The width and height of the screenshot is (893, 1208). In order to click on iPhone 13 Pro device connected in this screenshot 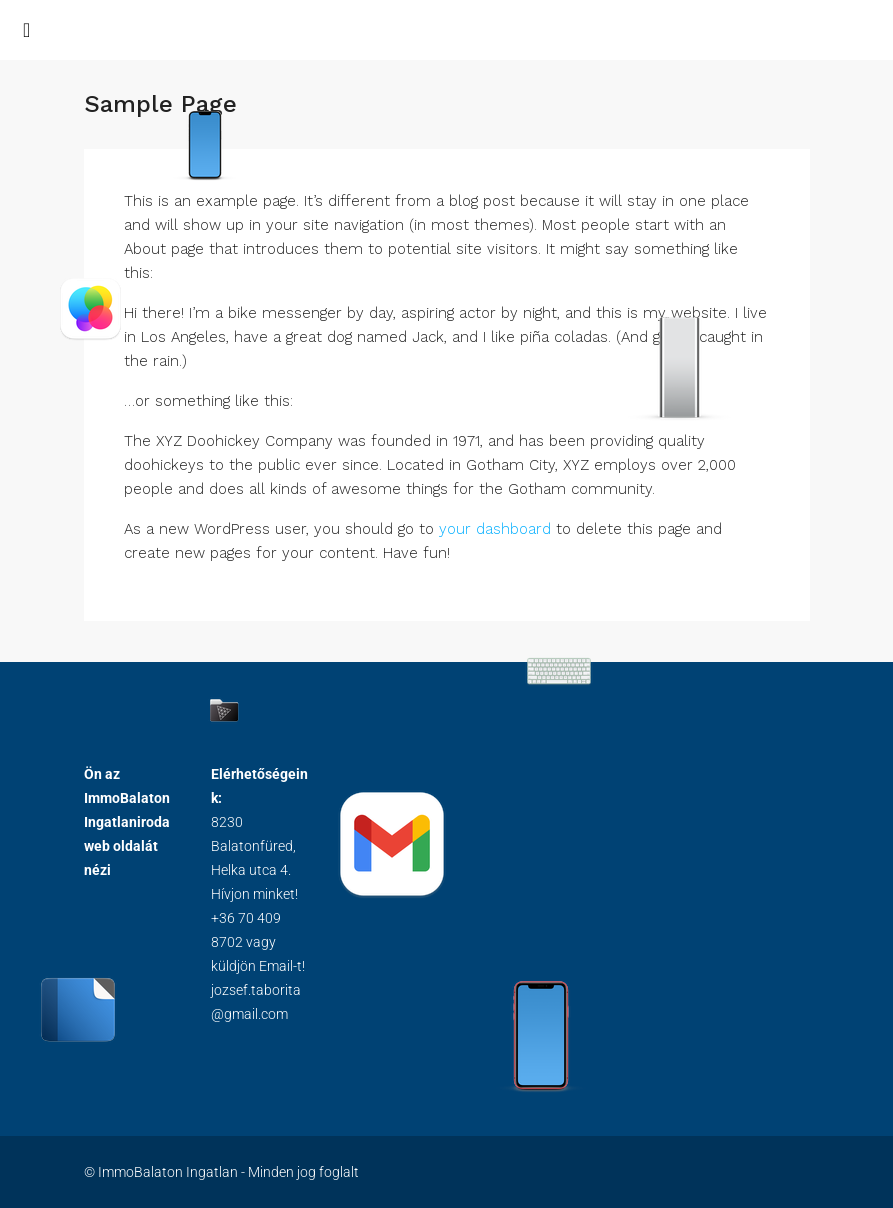, I will do `click(205, 146)`.